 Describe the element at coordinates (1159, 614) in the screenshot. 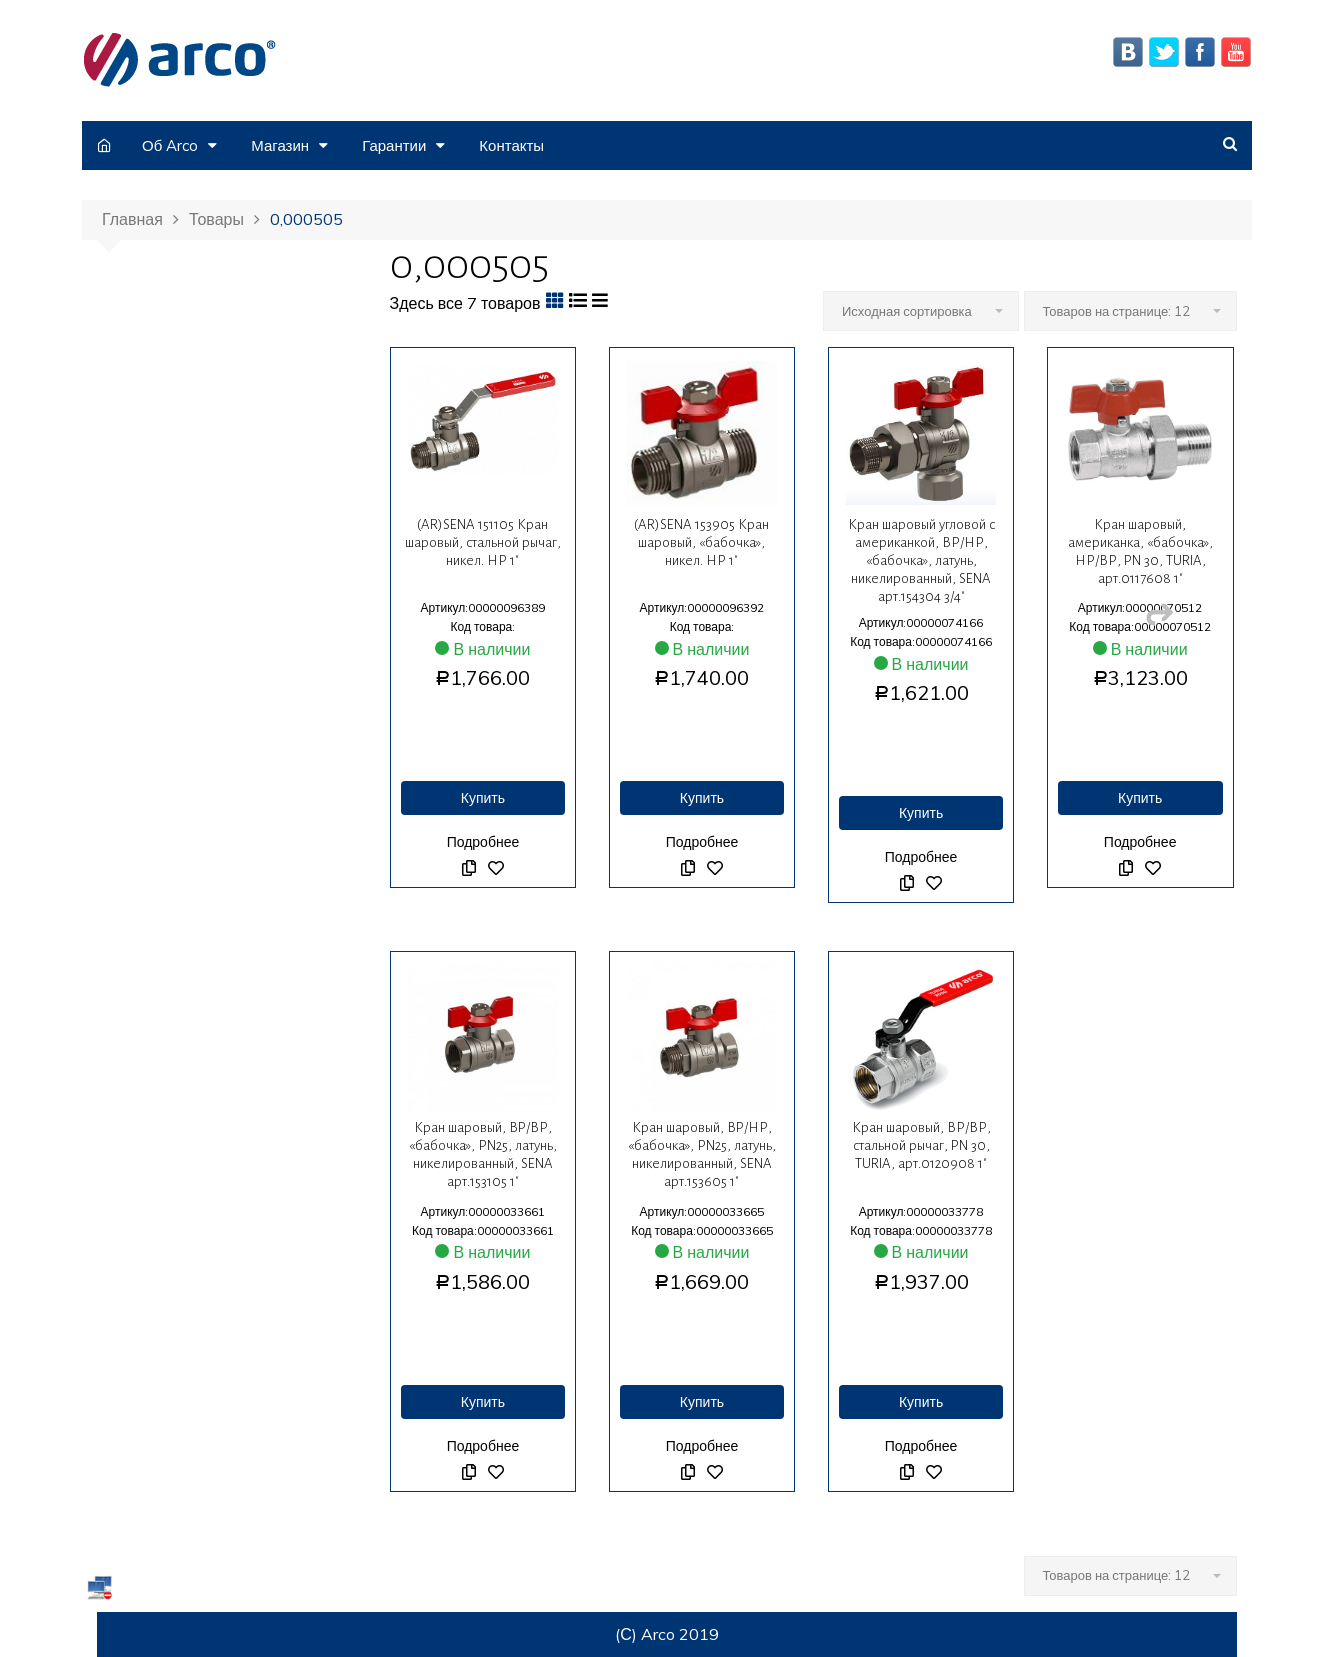

I see `redo the last undone action` at that location.